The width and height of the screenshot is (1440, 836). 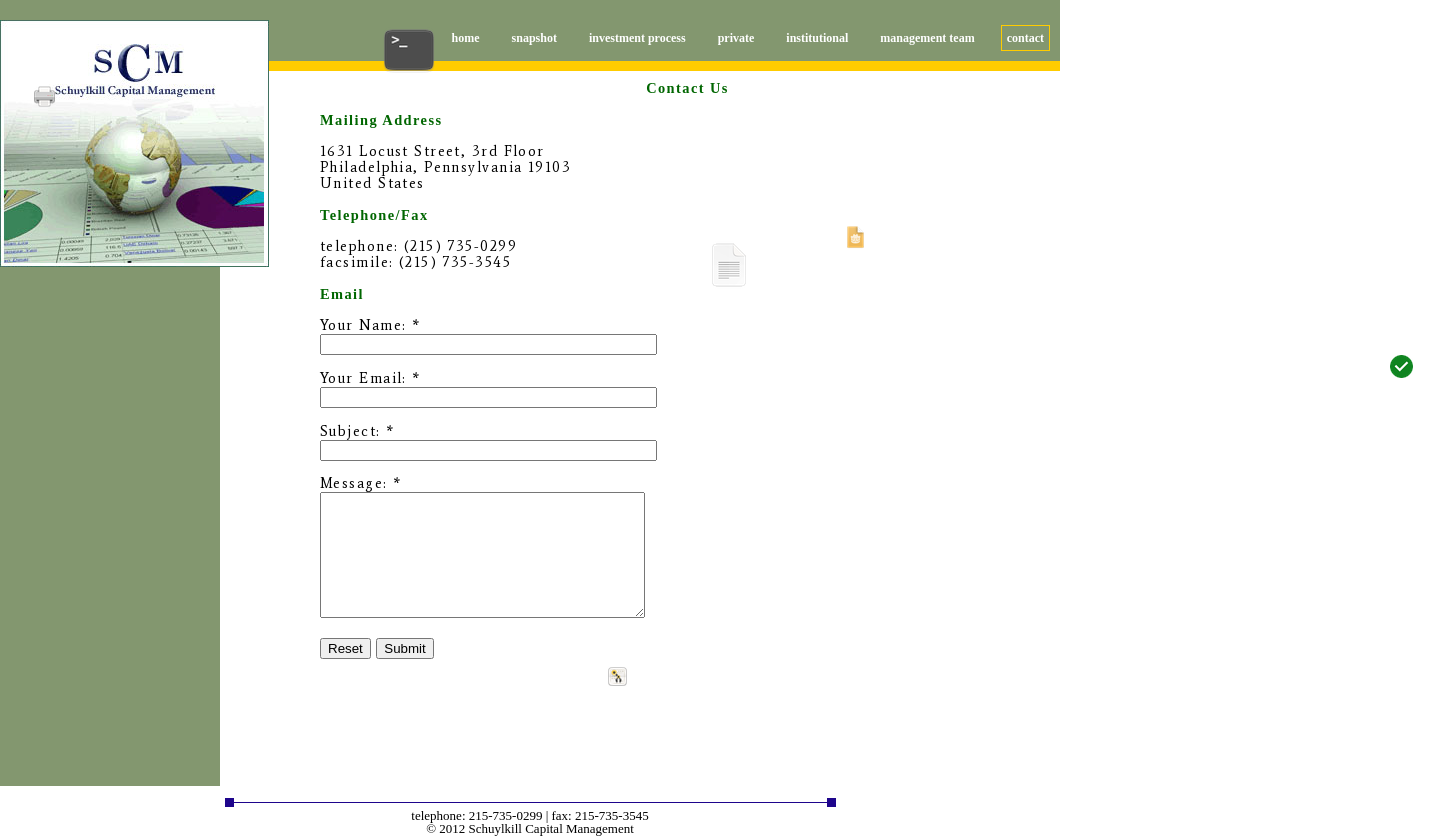 What do you see at coordinates (409, 50) in the screenshot?
I see `open the terminal application` at bounding box center [409, 50].